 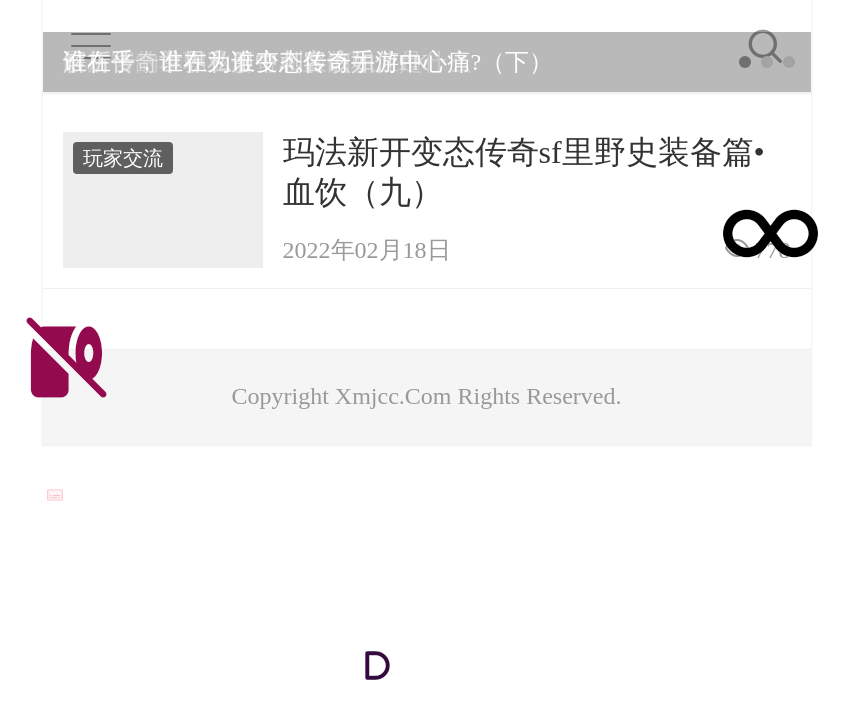 I want to click on enable subtitles or closed captions, so click(x=55, y=495).